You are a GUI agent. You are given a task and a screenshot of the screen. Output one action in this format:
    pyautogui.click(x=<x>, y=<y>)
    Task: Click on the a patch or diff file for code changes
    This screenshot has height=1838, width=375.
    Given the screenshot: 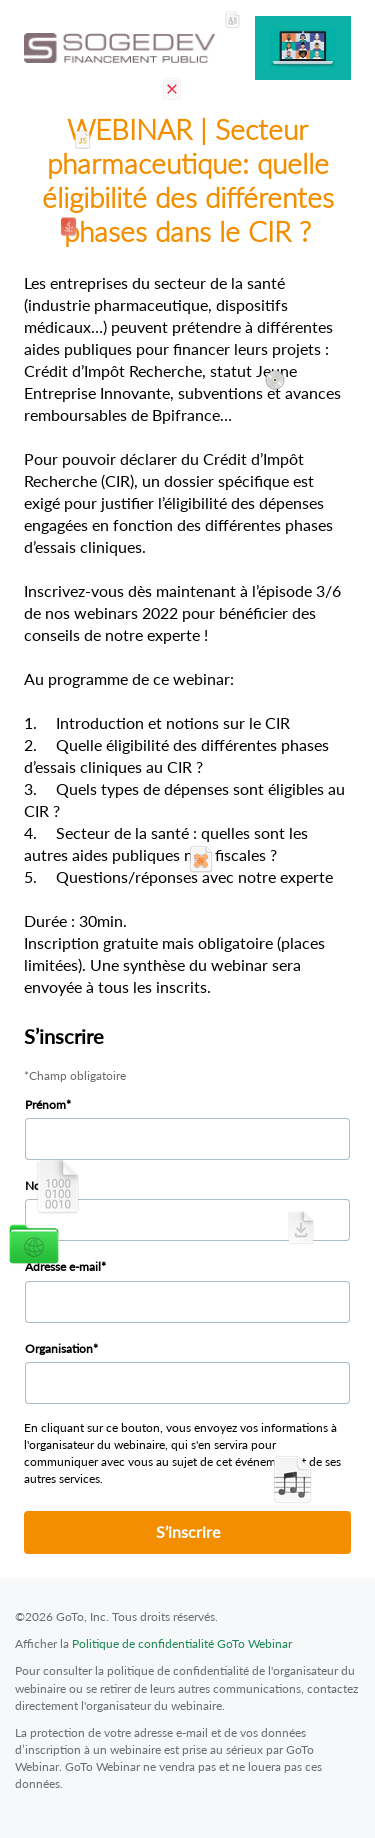 What is the action you would take?
    pyautogui.click(x=201, y=859)
    